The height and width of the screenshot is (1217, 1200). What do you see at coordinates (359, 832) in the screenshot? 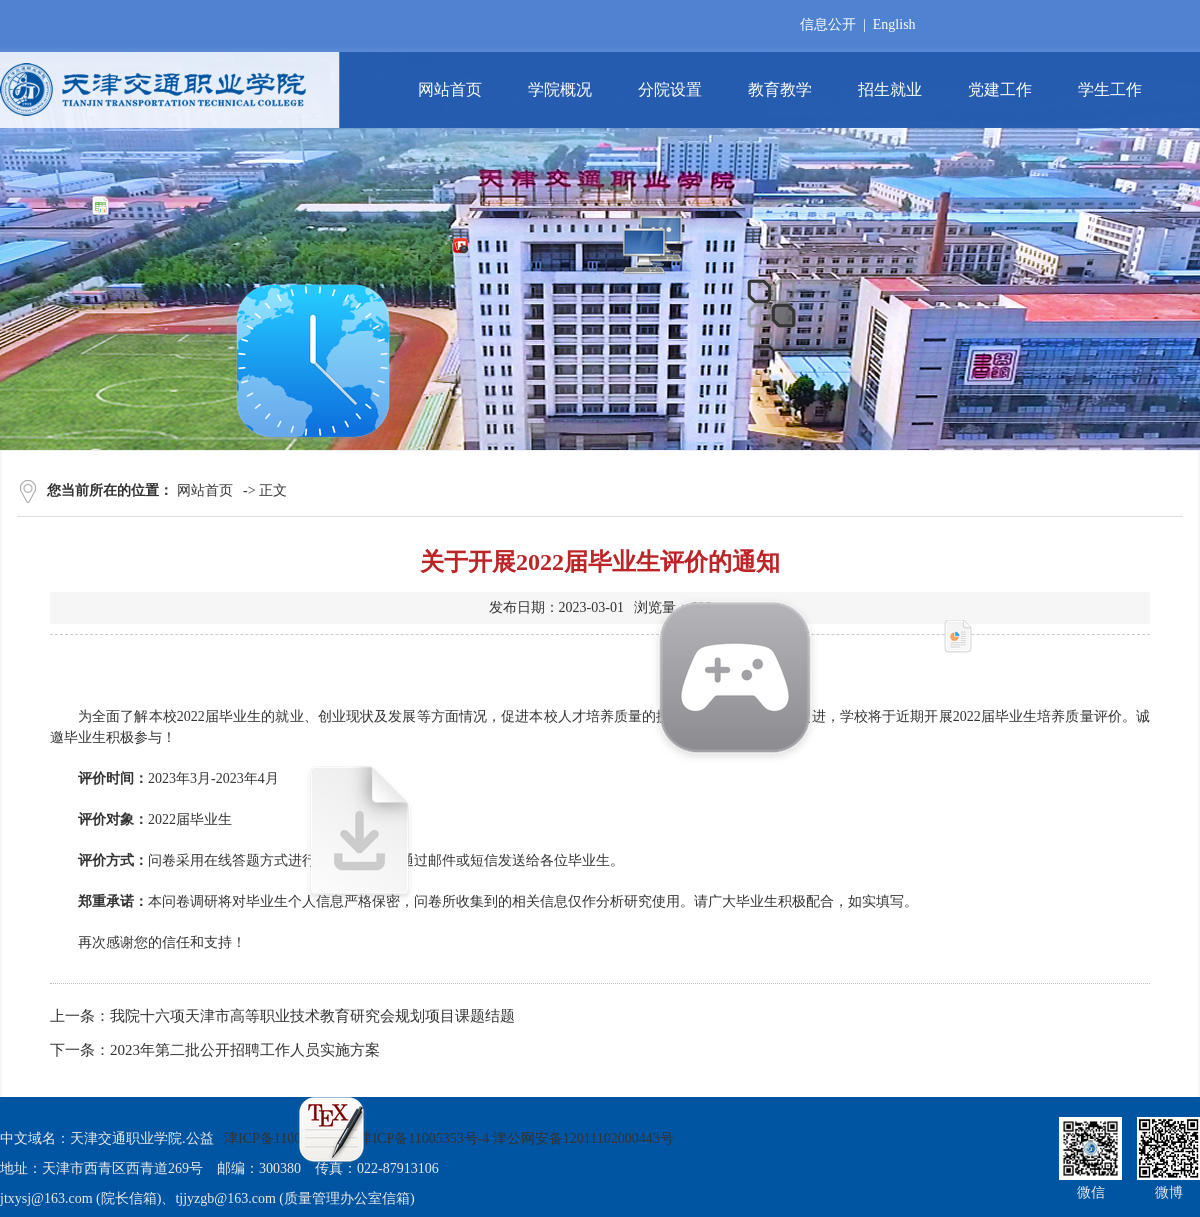
I see `download or install a text-based configuration file` at bounding box center [359, 832].